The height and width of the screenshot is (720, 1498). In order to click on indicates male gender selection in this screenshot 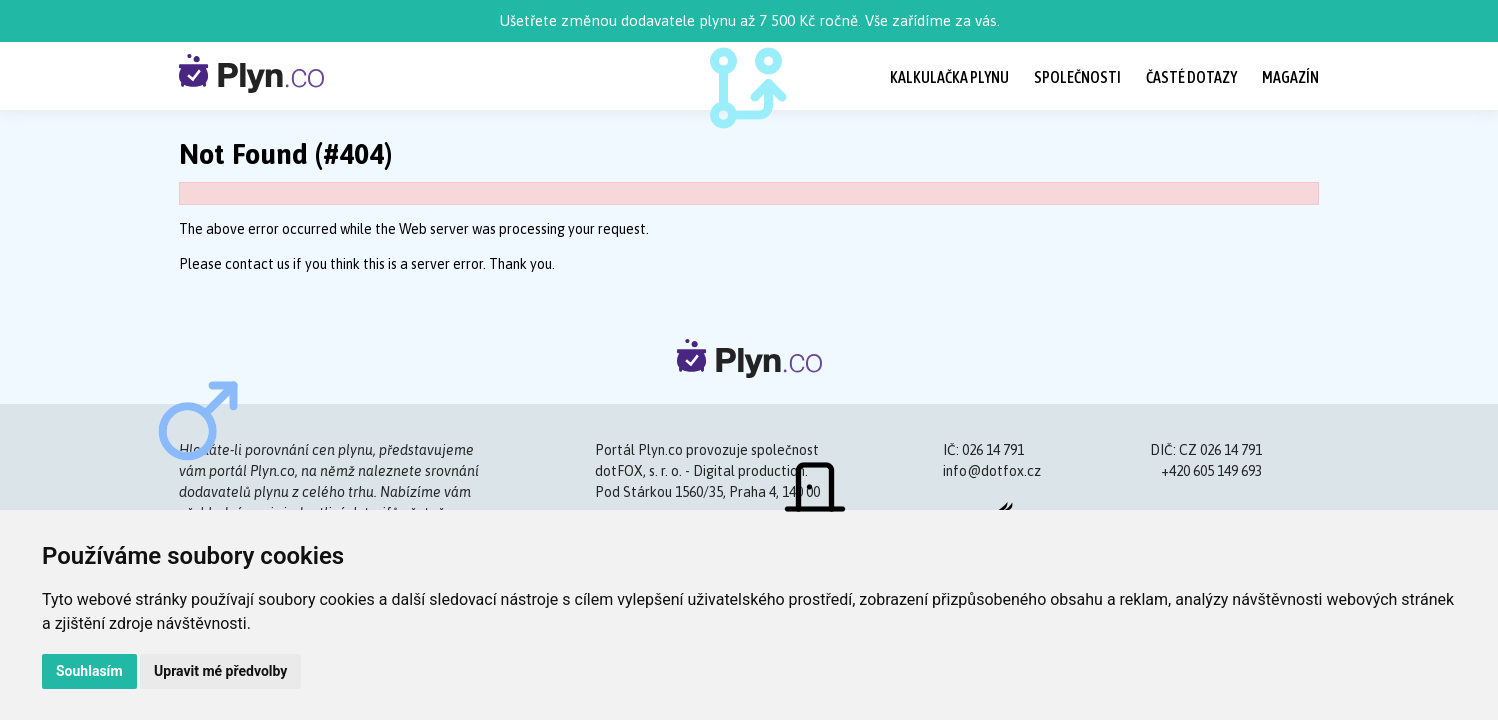, I will do `click(196, 423)`.